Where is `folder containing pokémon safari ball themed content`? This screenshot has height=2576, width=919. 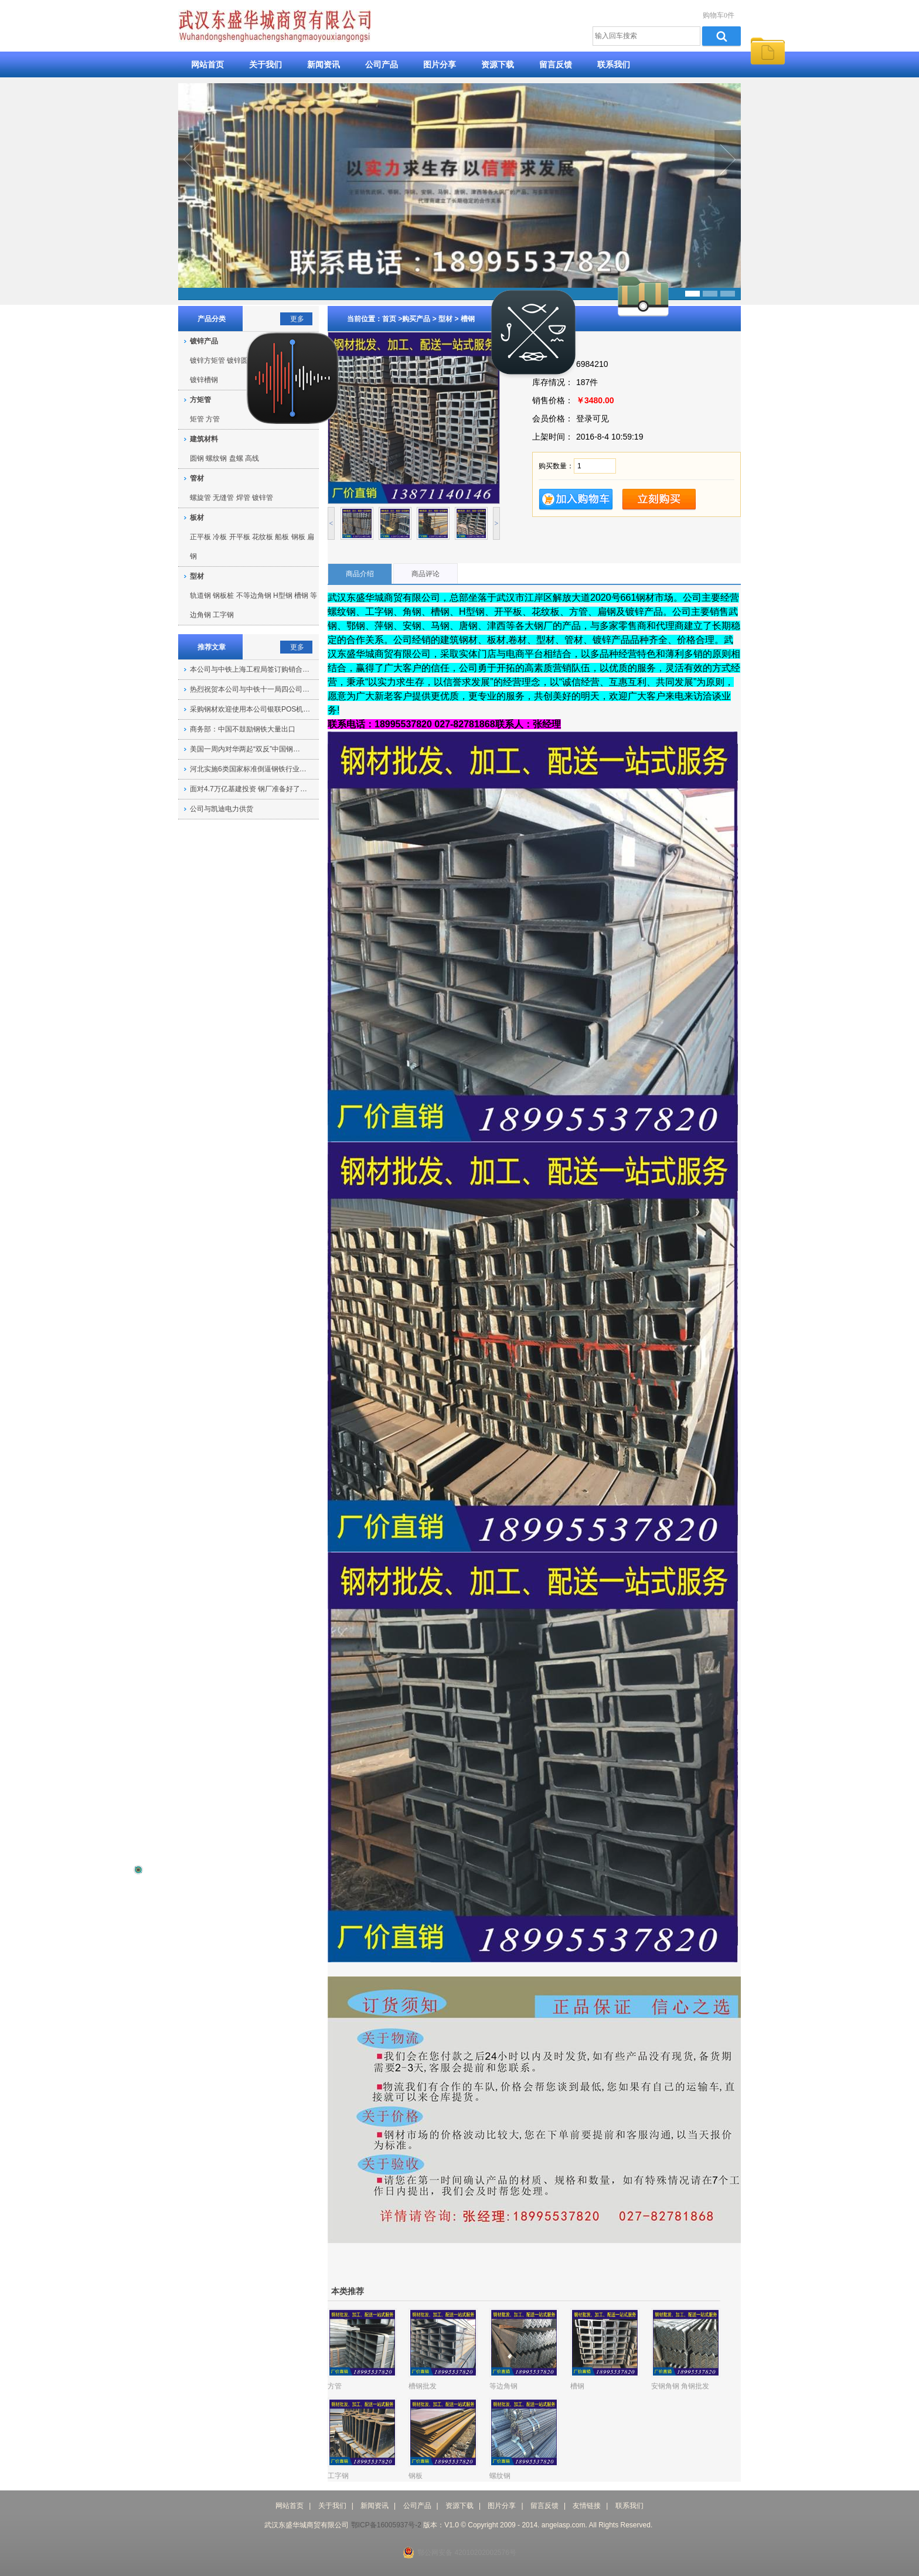
folder containing pokémon safari ball themed content is located at coordinates (643, 298).